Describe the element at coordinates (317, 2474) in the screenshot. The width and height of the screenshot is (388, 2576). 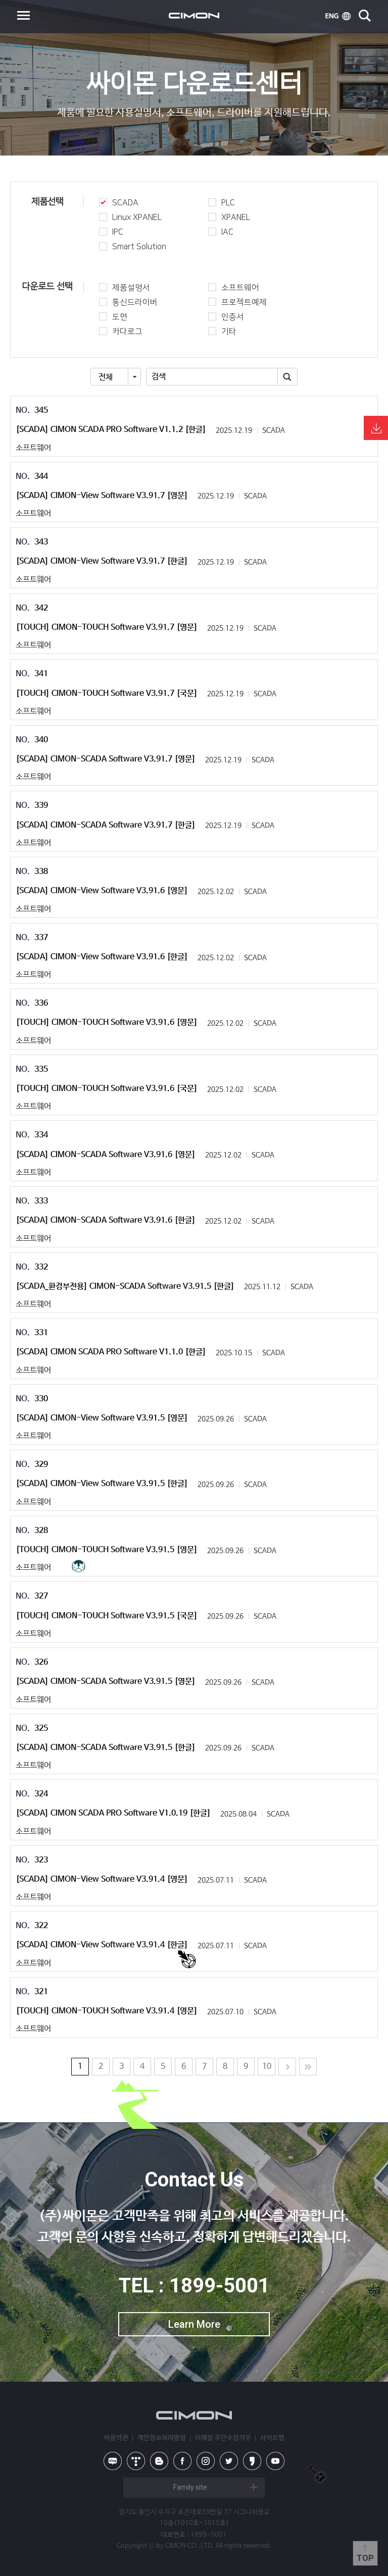
I see `use a madness potion on your character` at that location.